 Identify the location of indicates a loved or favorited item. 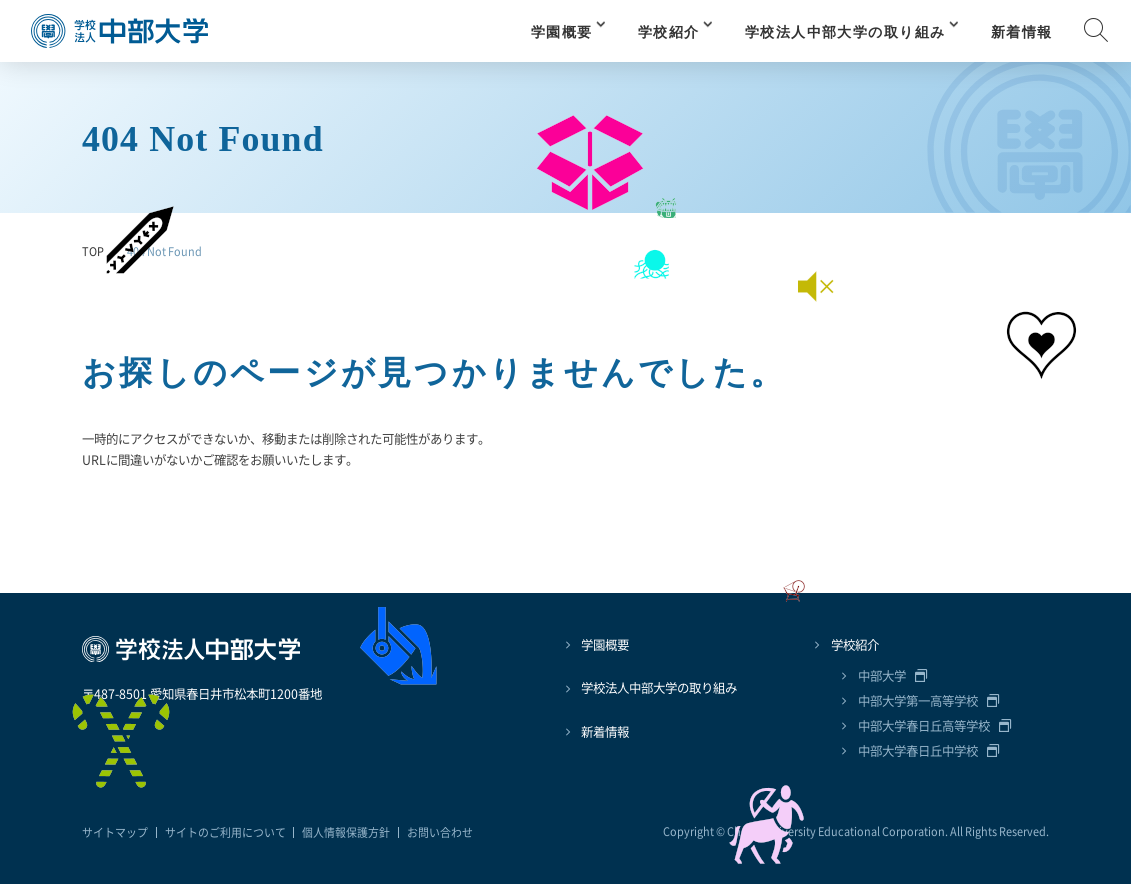
(1041, 345).